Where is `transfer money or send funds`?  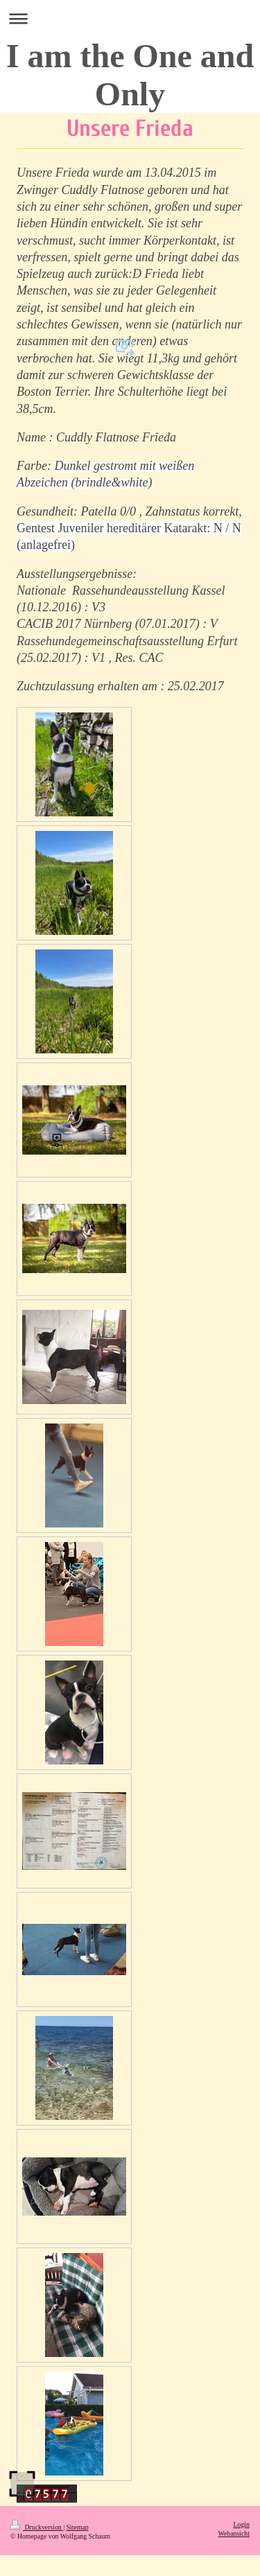 transfer money or send funds is located at coordinates (124, 346).